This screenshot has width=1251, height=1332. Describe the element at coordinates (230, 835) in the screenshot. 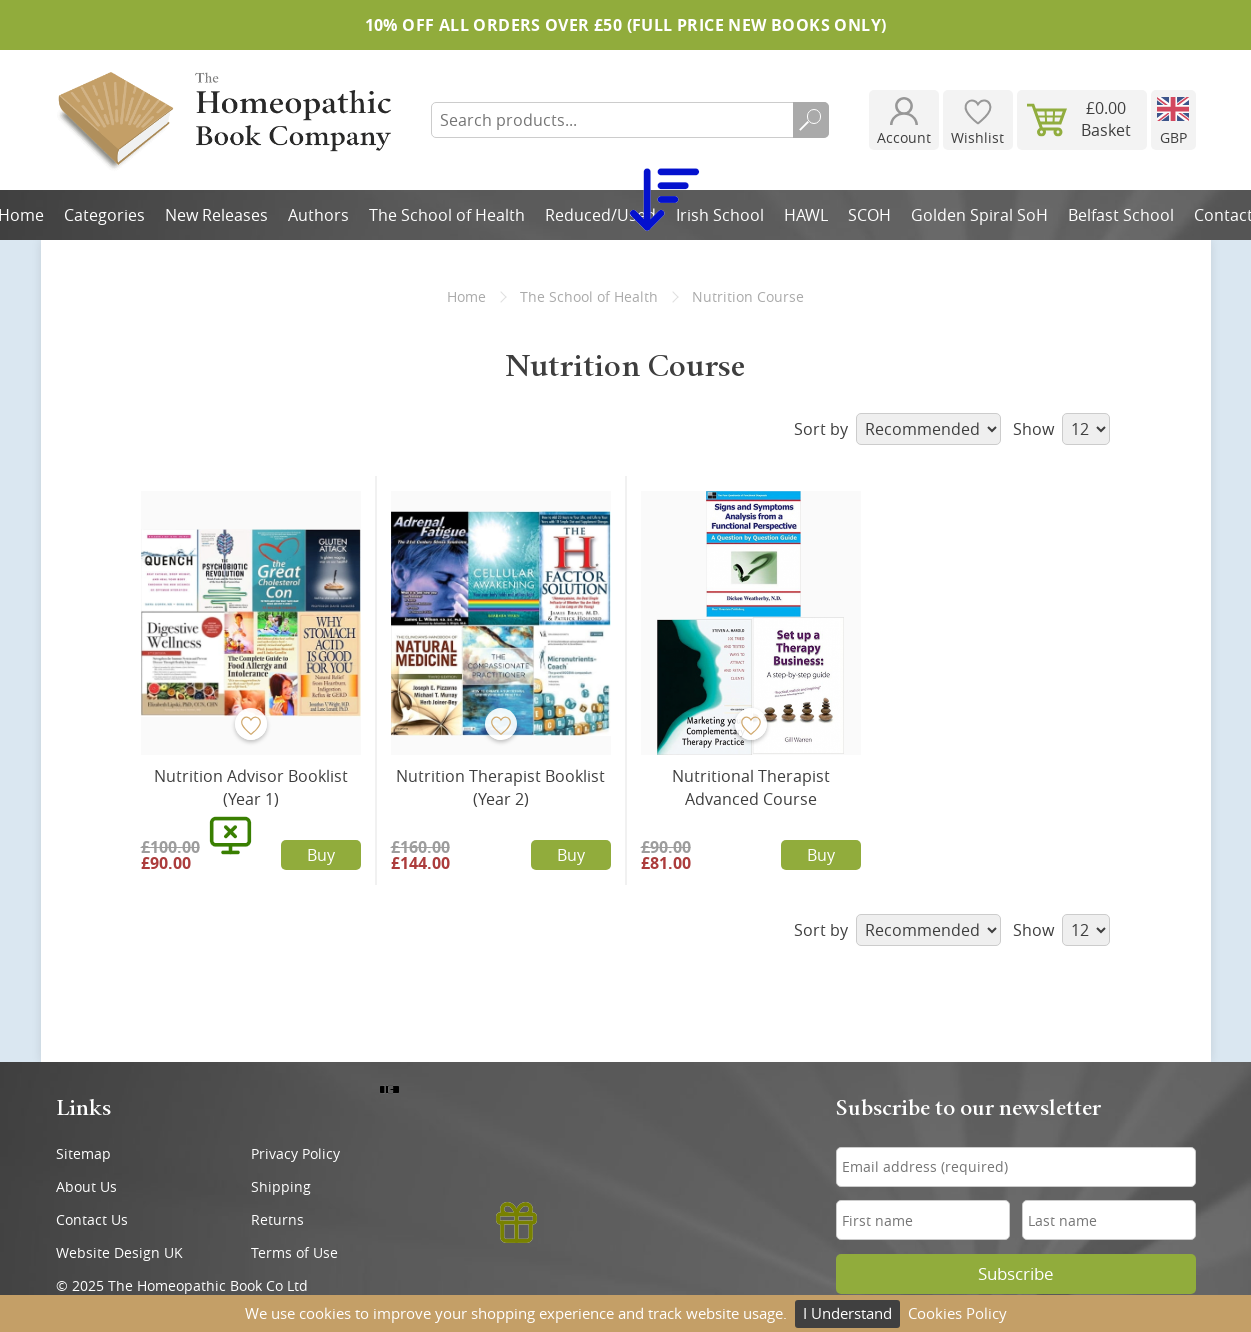

I see `disconnect or disable display` at that location.